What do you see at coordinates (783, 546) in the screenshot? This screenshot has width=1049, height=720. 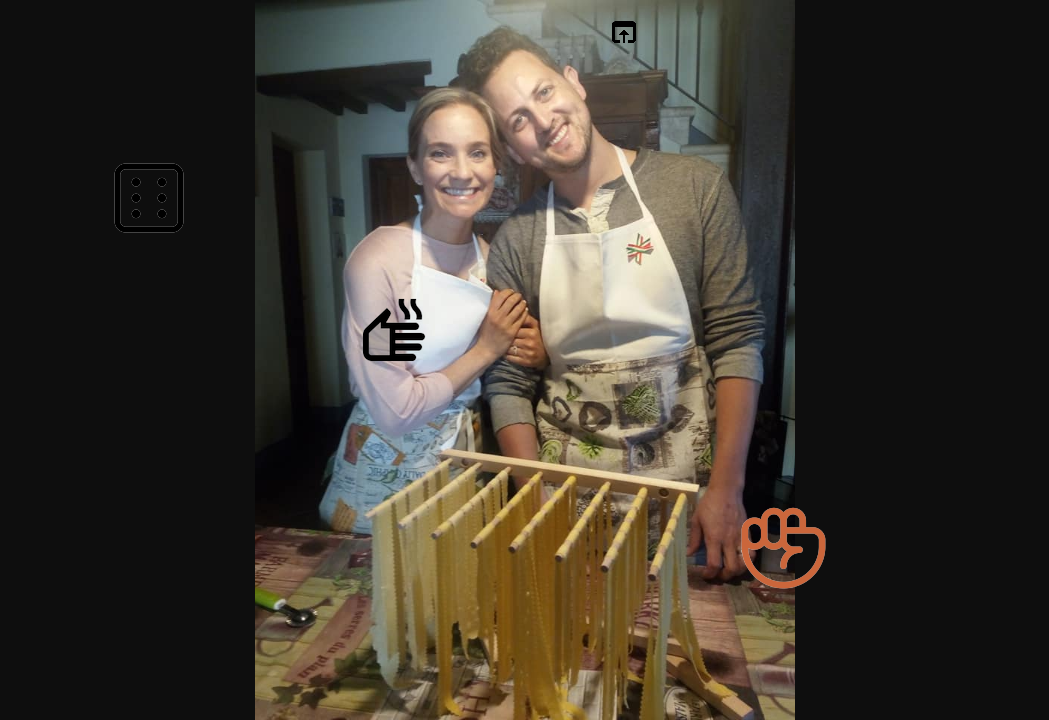 I see `show solidarity or support` at bounding box center [783, 546].